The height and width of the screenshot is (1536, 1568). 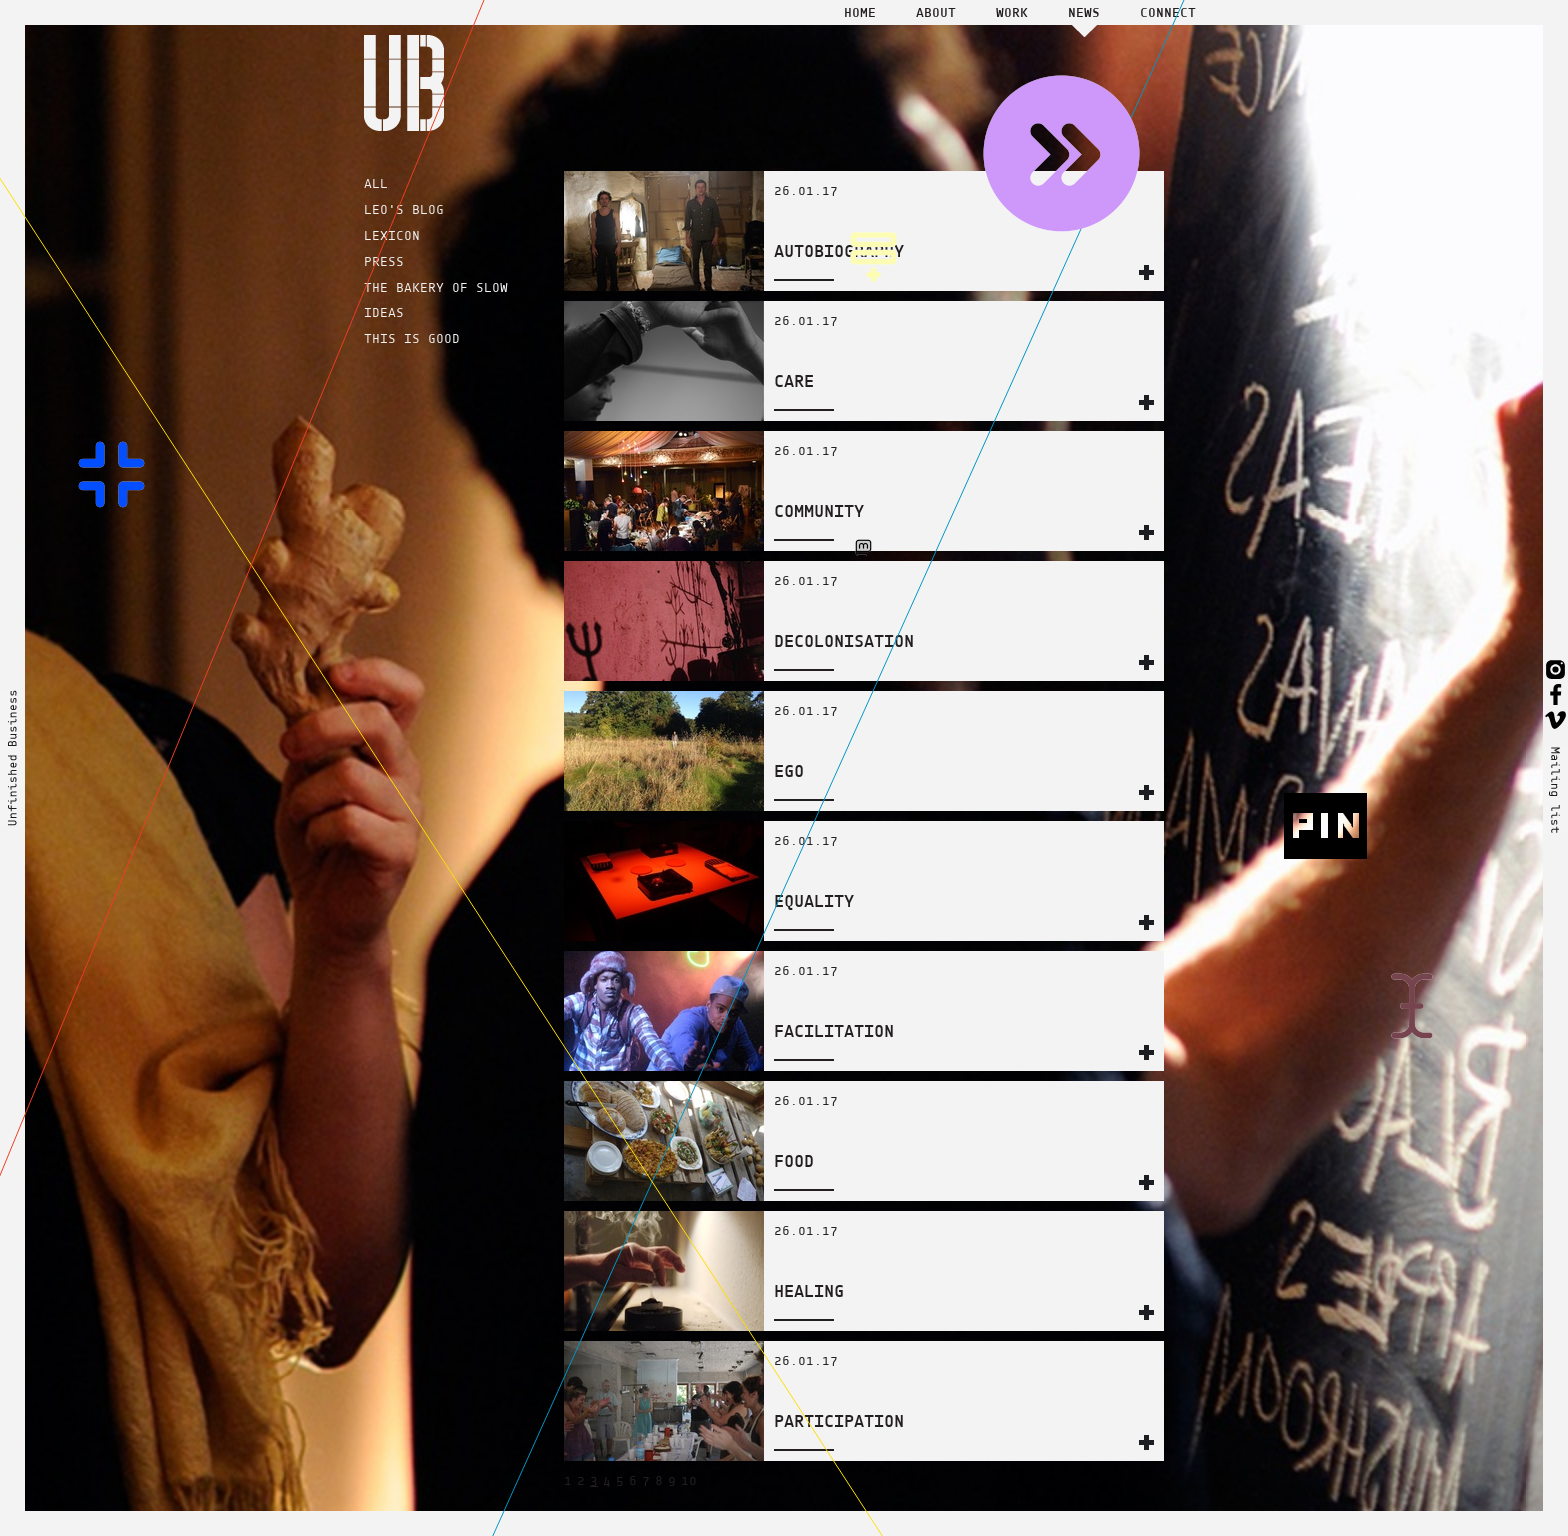 What do you see at coordinates (1412, 1006) in the screenshot?
I see `text input field is active` at bounding box center [1412, 1006].